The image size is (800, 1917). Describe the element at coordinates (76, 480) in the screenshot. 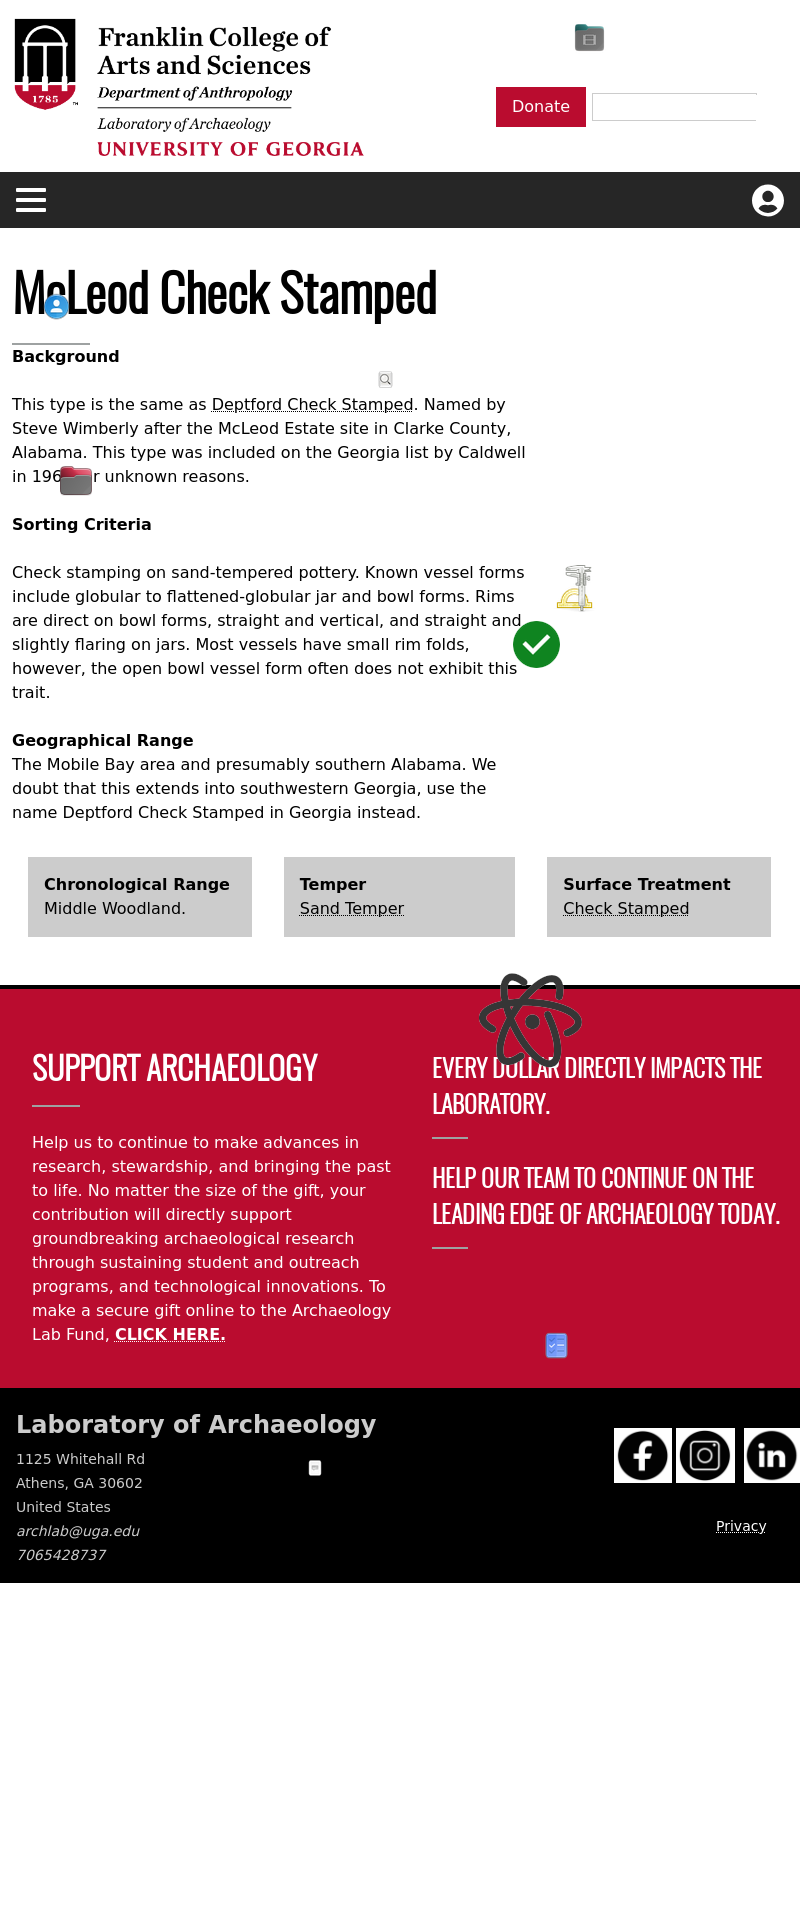

I see `indicates an open or active folder` at that location.